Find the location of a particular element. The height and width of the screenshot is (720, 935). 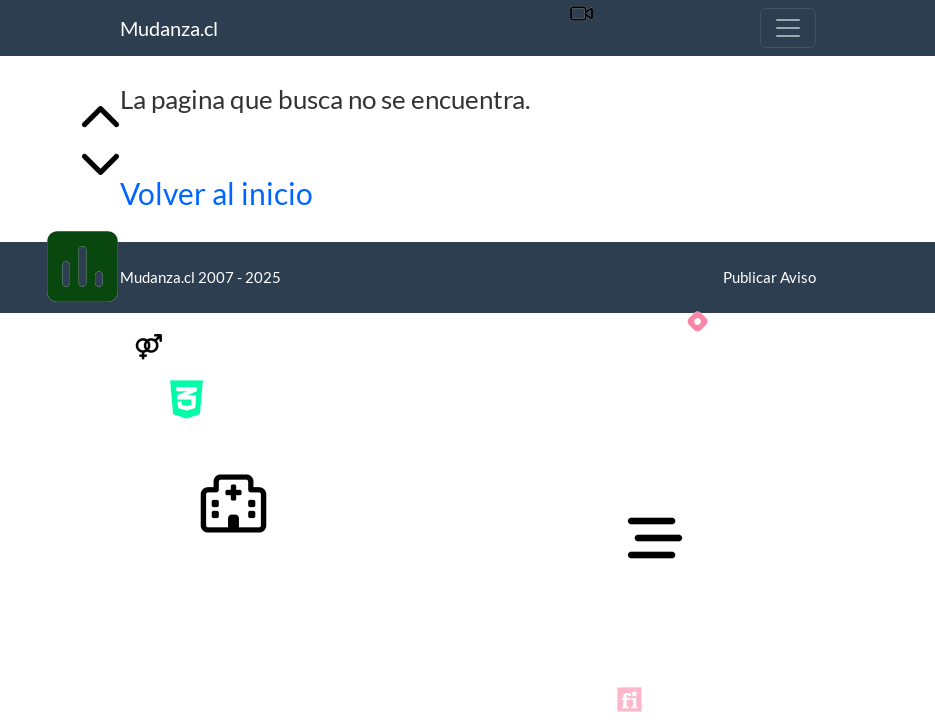

open navigation menu is located at coordinates (655, 538).